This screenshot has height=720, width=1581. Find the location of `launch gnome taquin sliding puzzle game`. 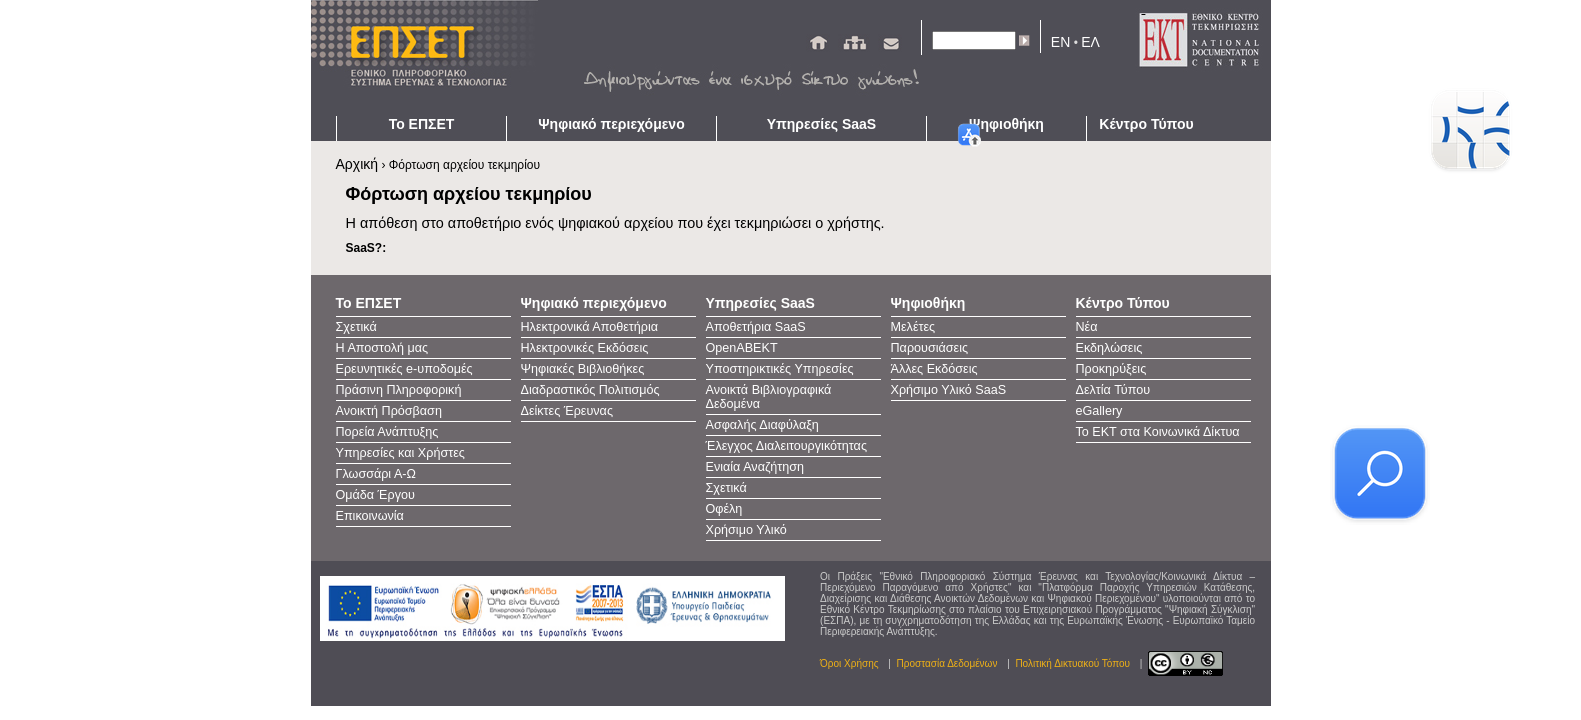

launch gnome taquin sliding puzzle game is located at coordinates (1470, 129).